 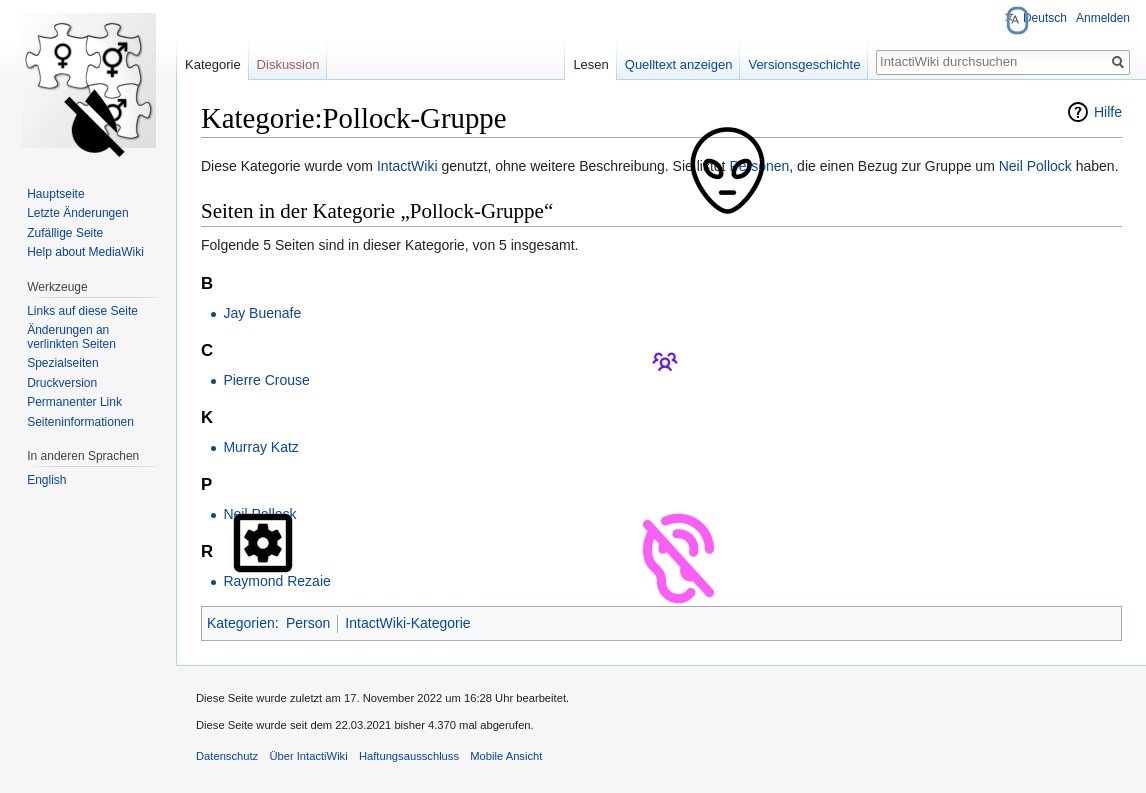 I want to click on reset or clear color formatting, so click(x=94, y=122).